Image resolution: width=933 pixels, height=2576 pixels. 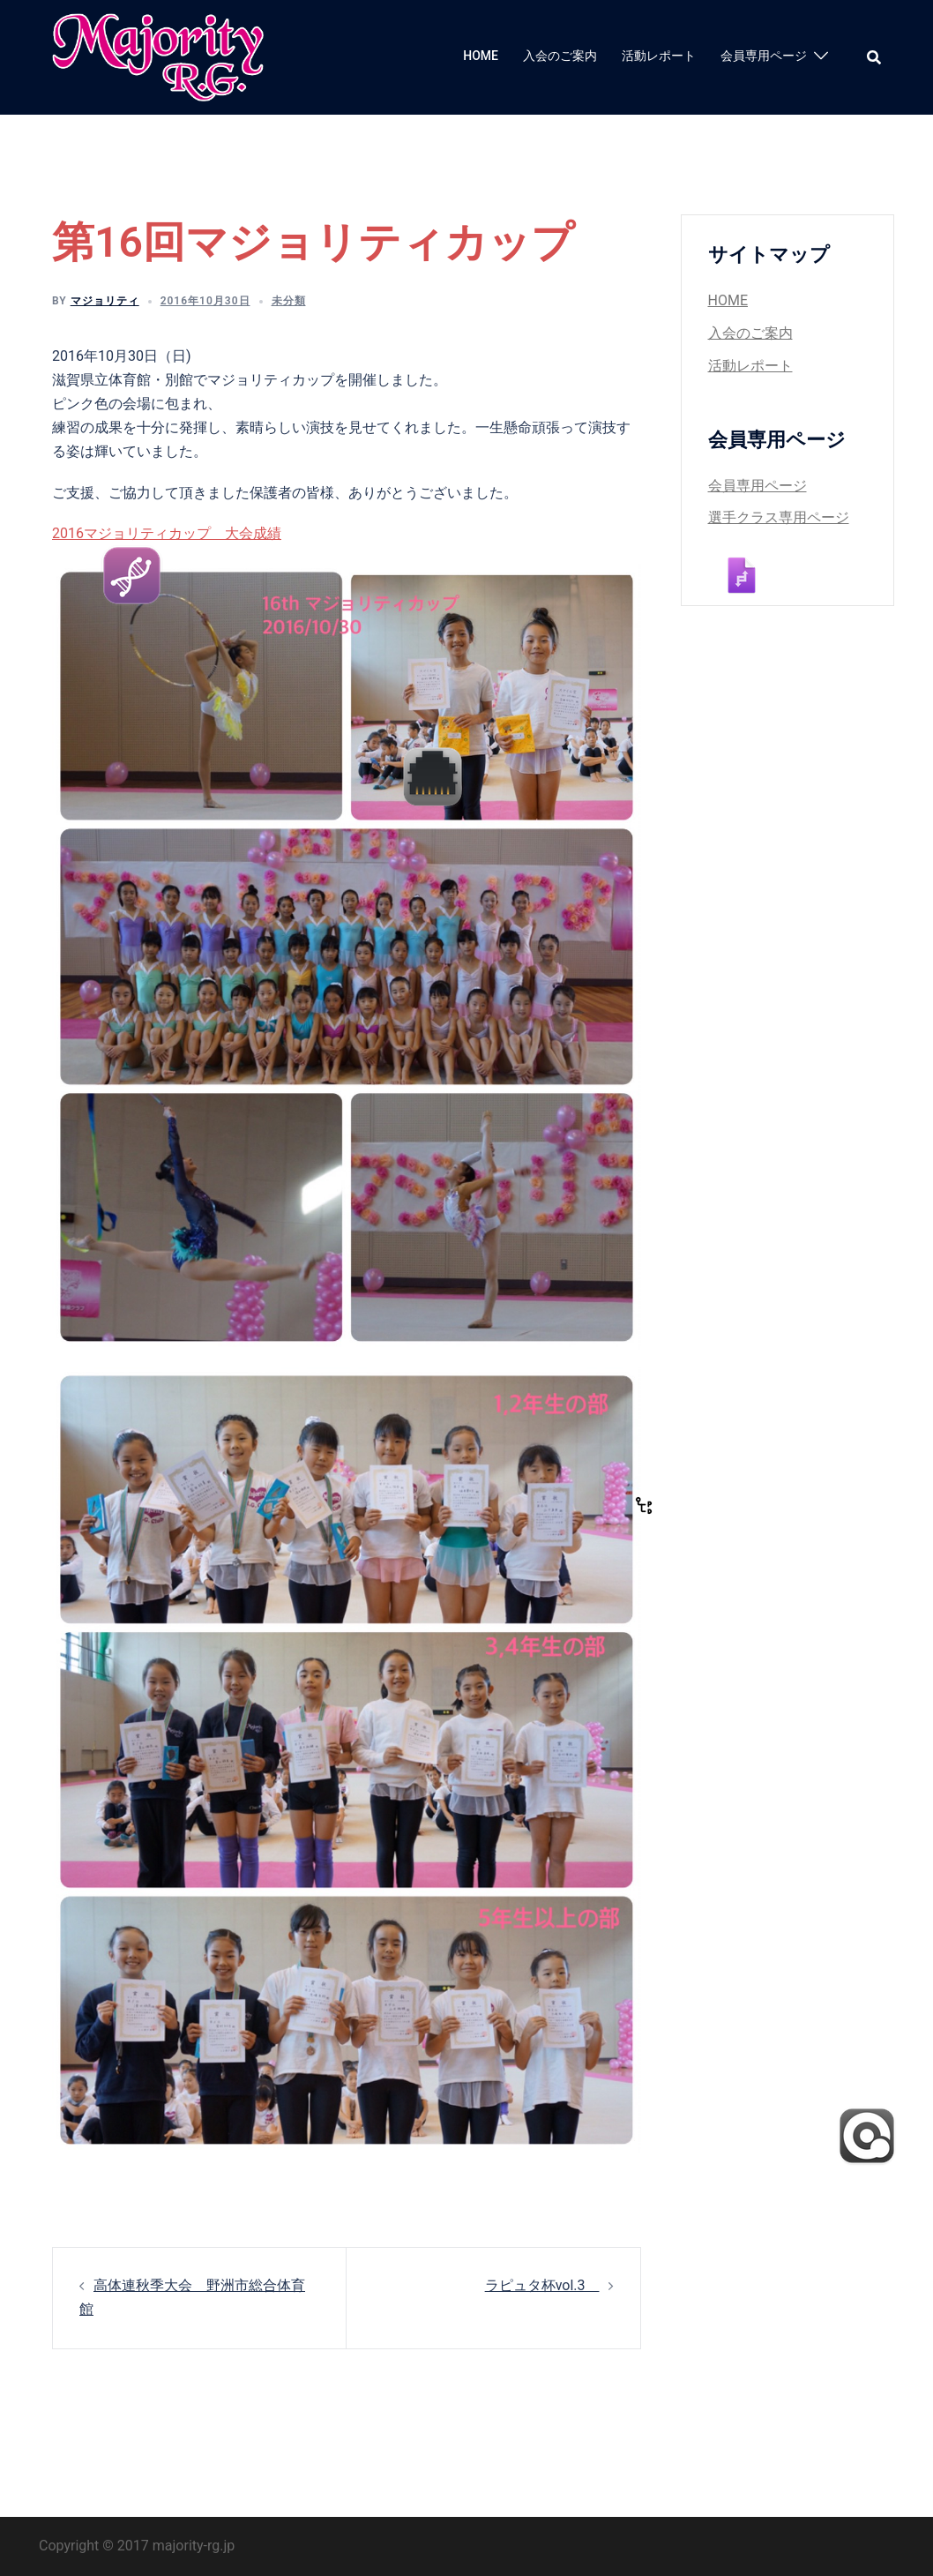 What do you see at coordinates (742, 575) in the screenshot?
I see `microsoft infopath form file` at bounding box center [742, 575].